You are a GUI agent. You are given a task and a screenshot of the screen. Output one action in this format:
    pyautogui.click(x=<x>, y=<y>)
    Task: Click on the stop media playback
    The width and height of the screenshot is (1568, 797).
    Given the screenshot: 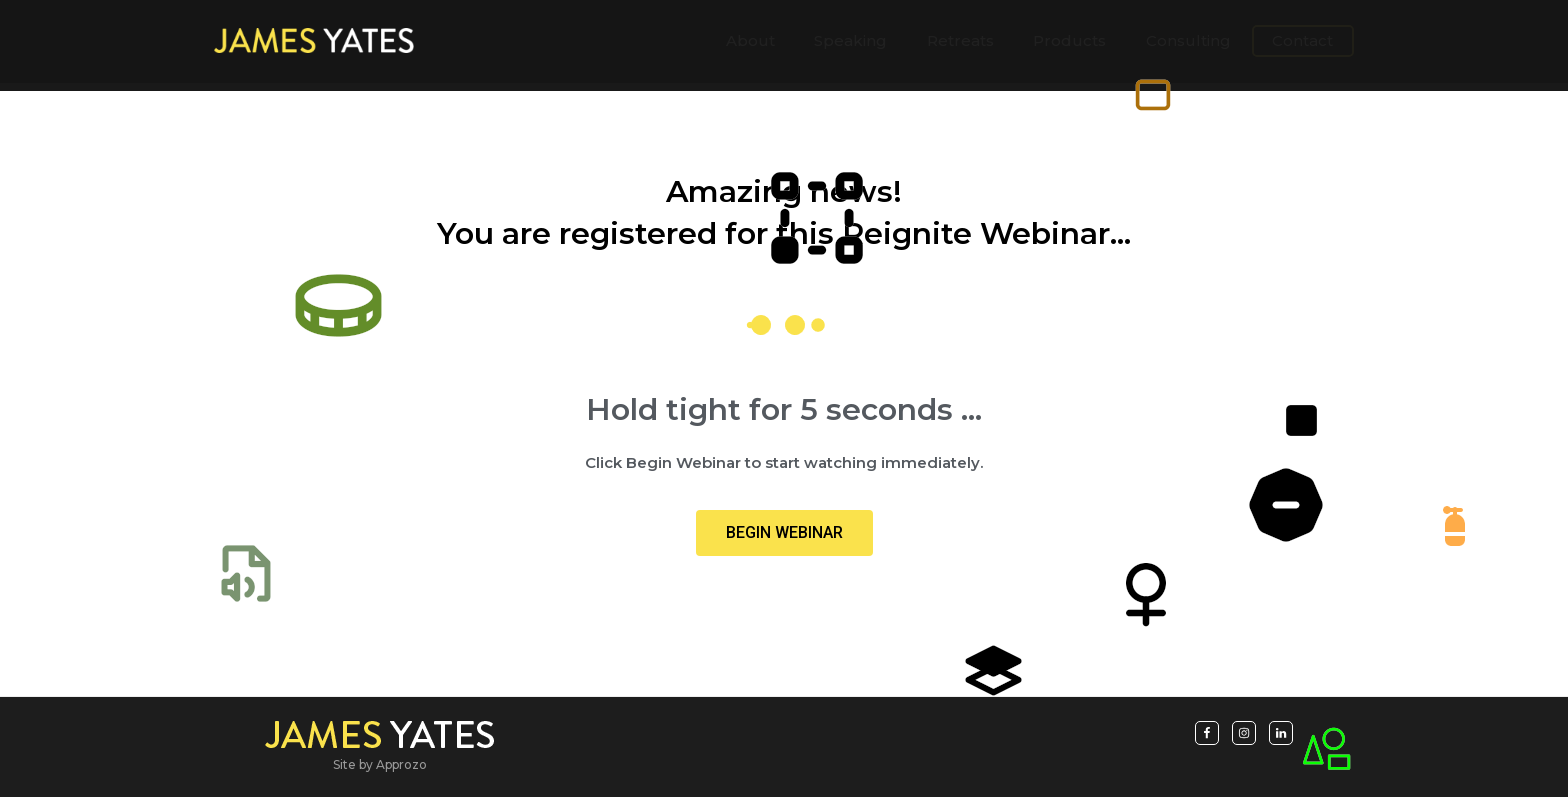 What is the action you would take?
    pyautogui.click(x=1301, y=420)
    